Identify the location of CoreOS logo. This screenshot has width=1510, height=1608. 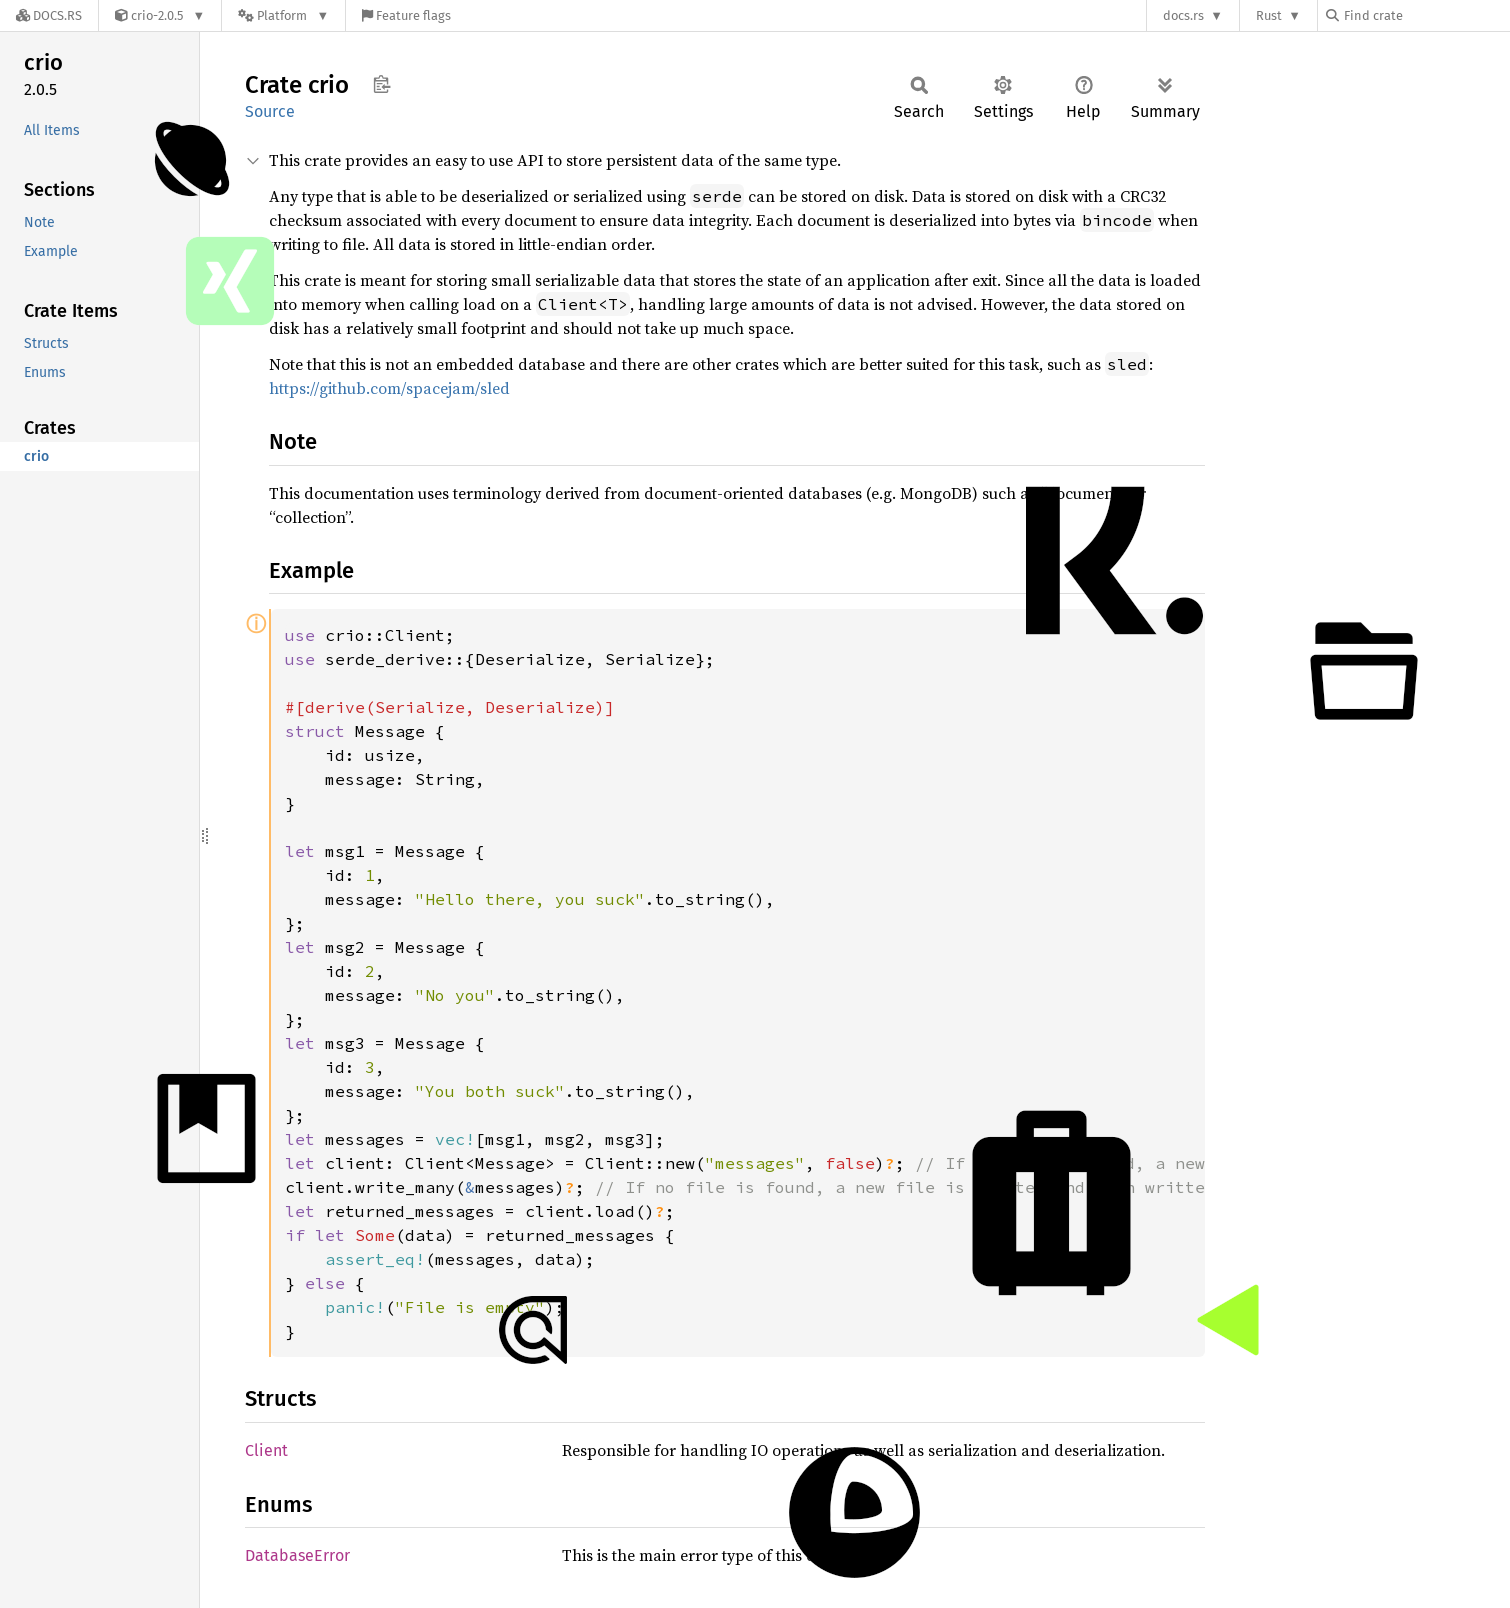
(854, 1512).